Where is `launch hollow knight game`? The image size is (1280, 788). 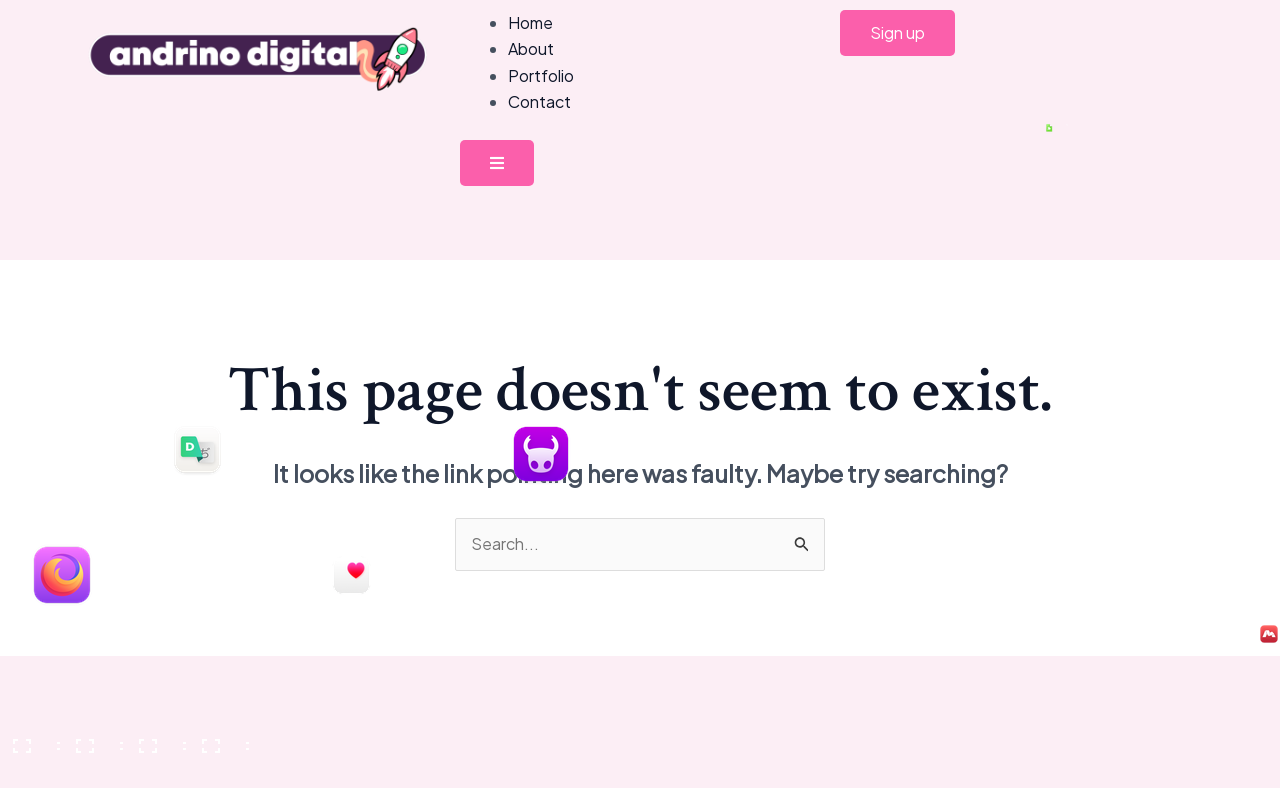
launch hollow knight game is located at coordinates (541, 454).